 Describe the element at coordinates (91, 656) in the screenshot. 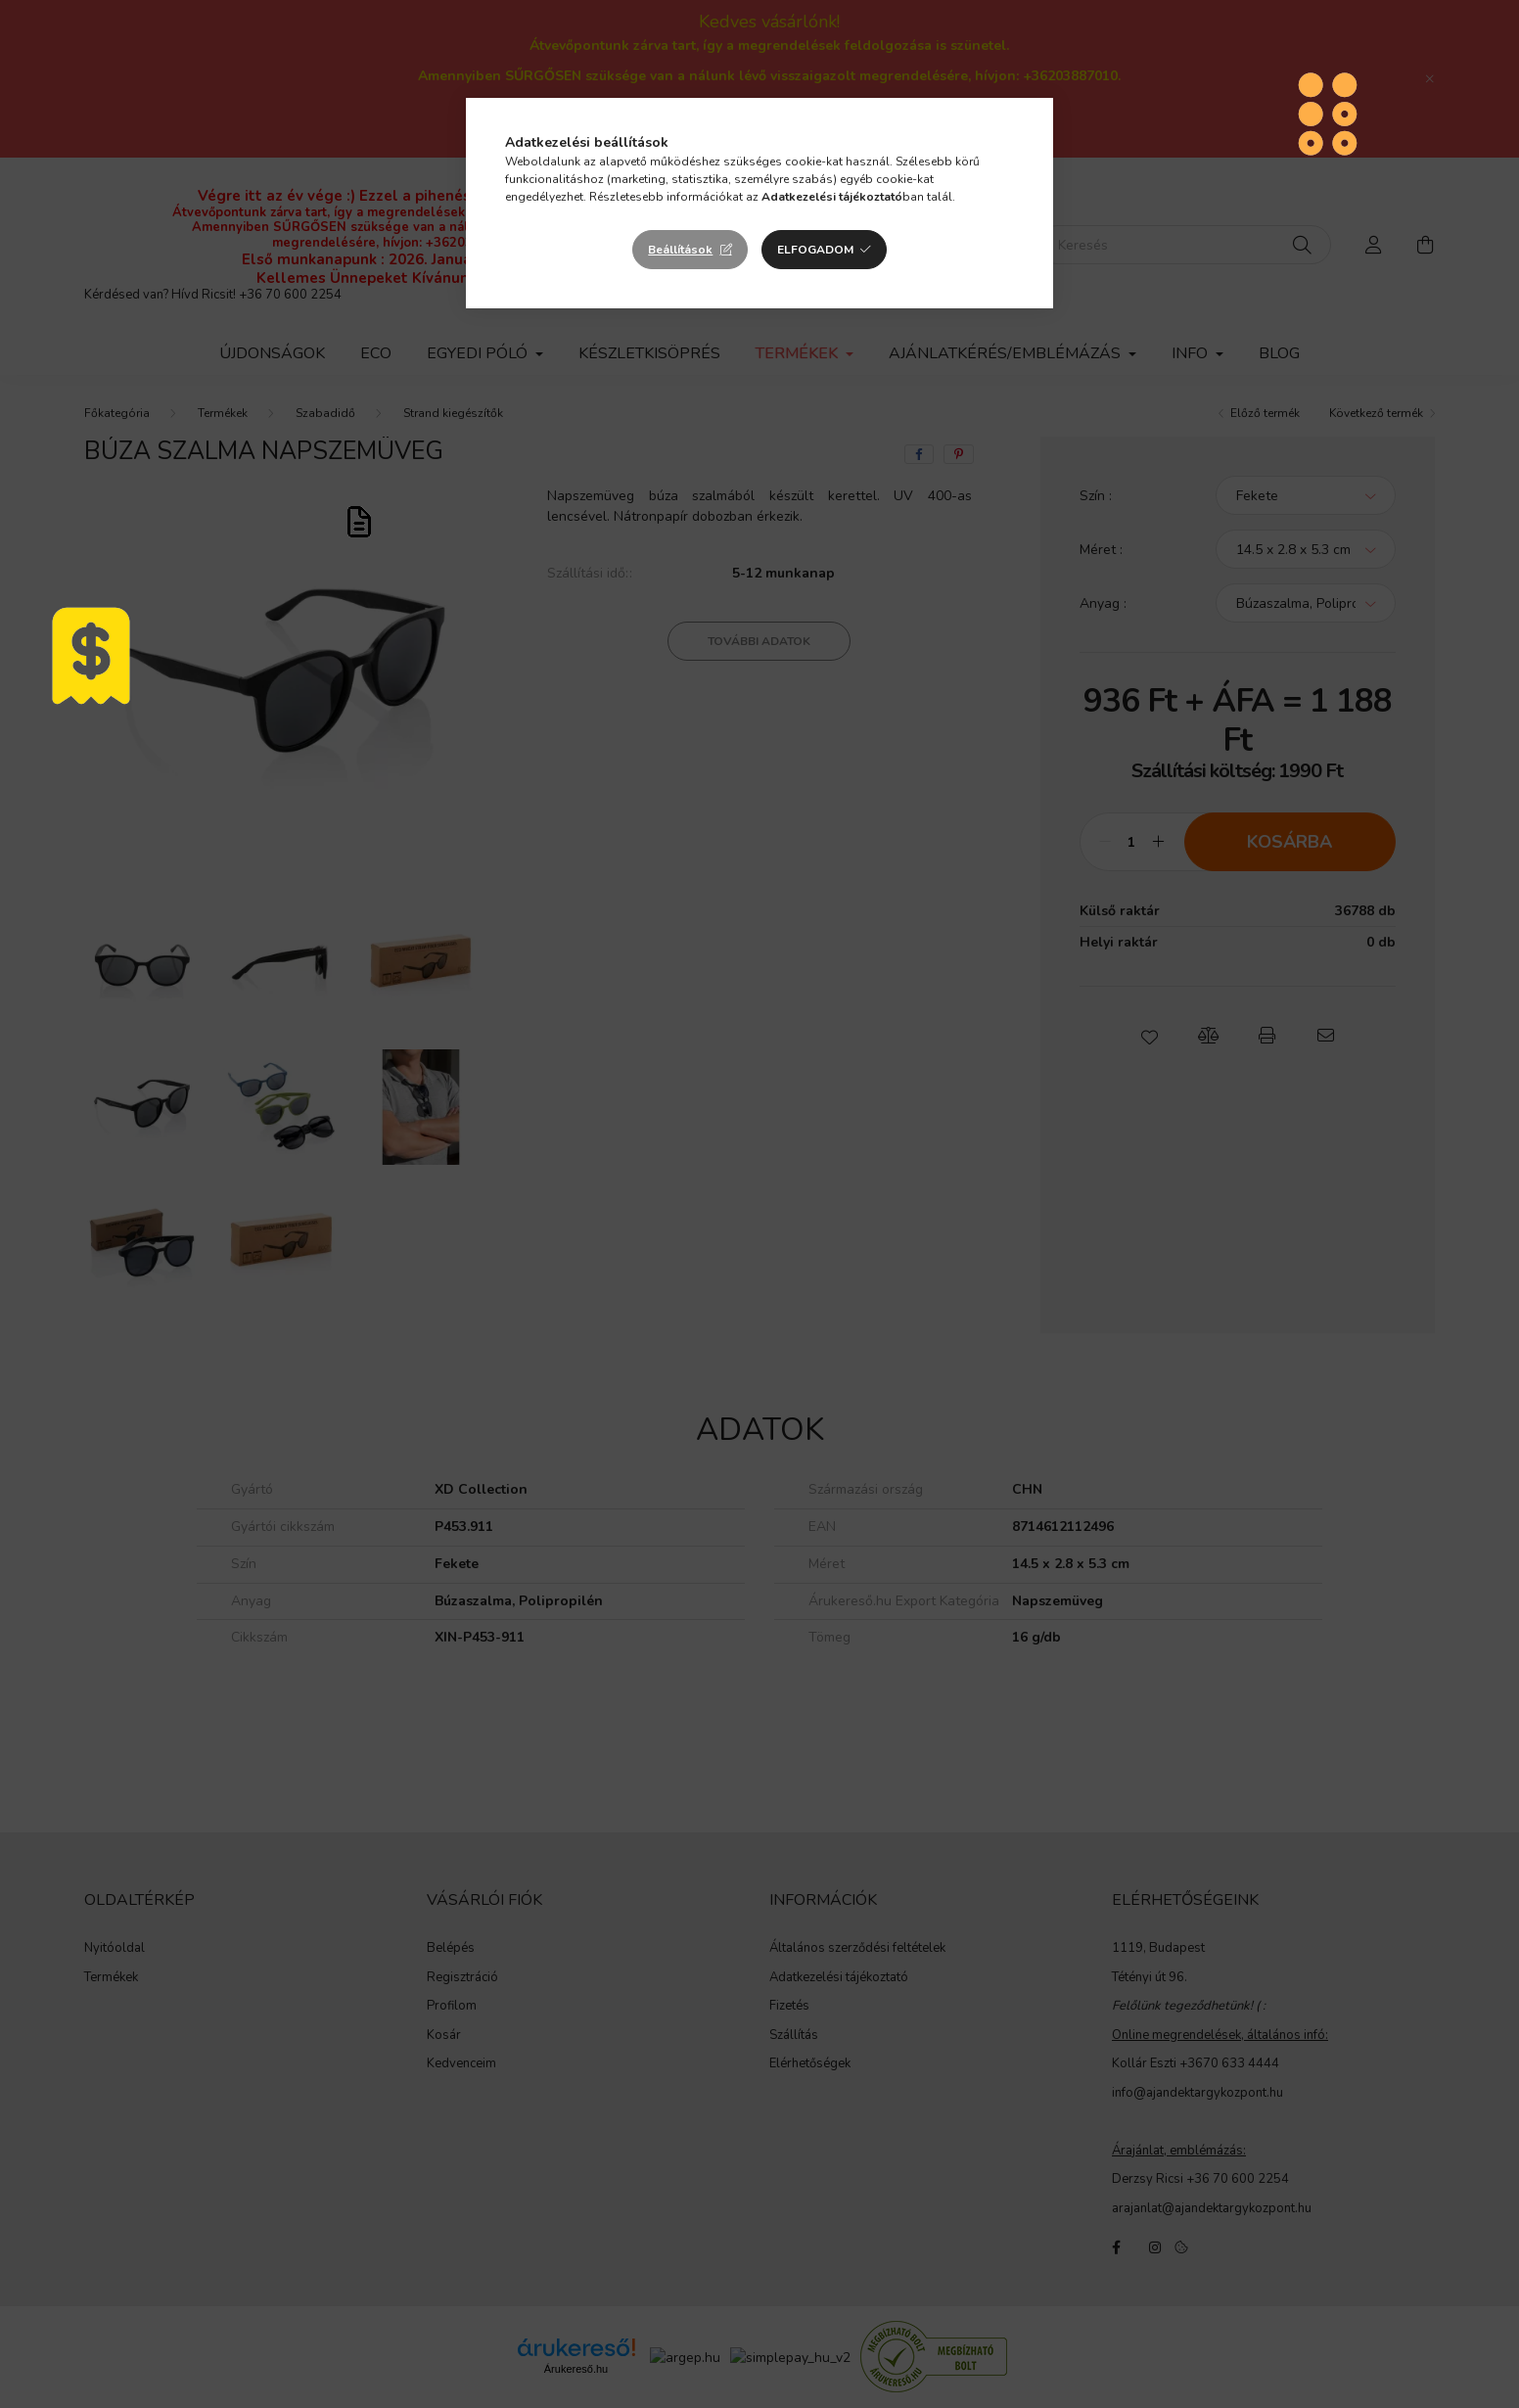

I see `view payment receipt` at that location.